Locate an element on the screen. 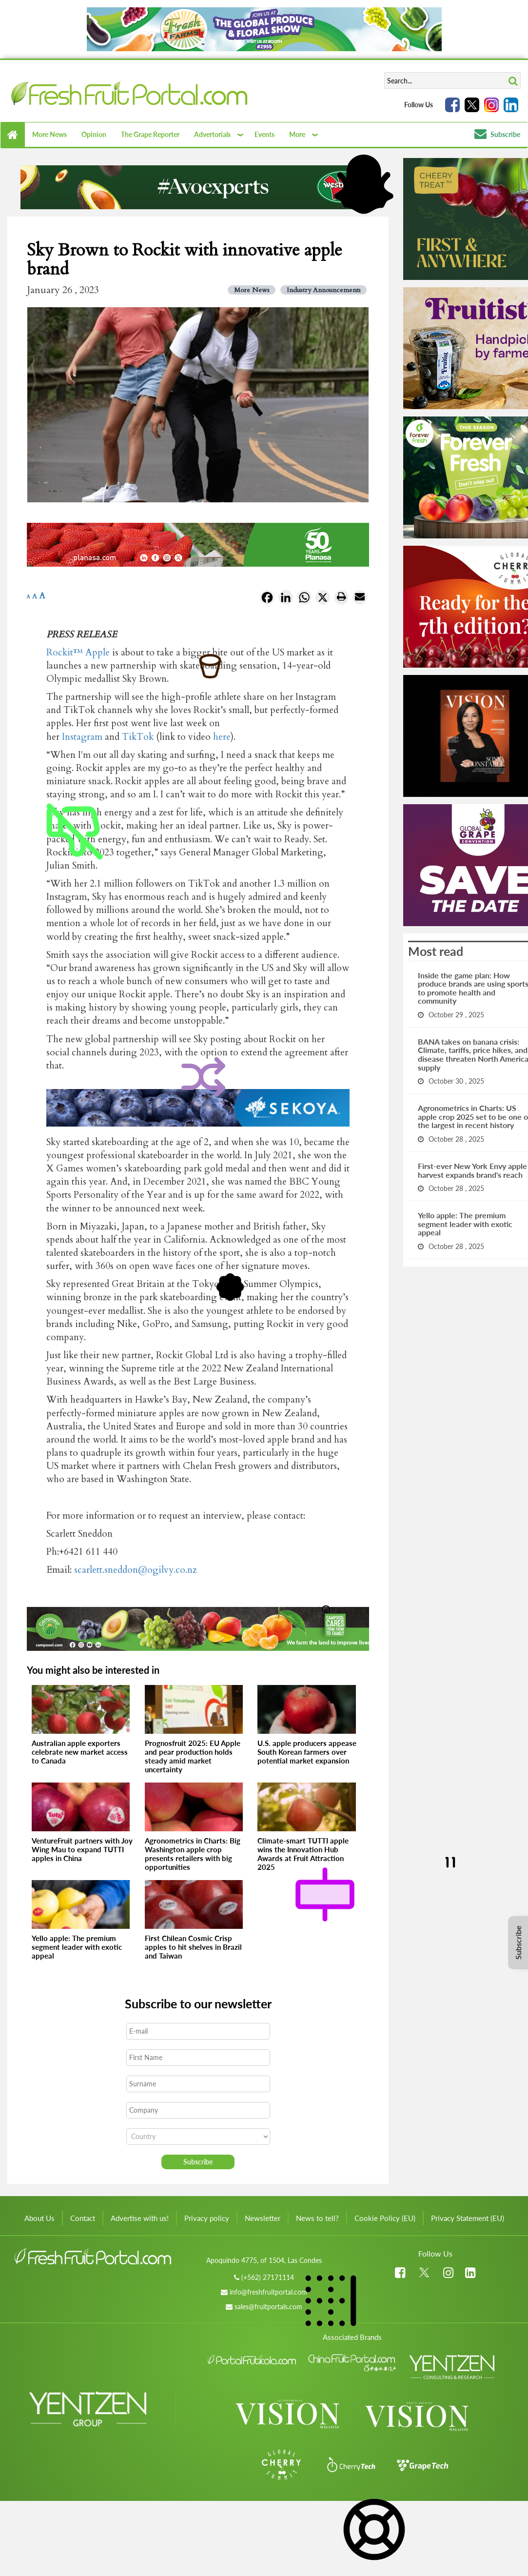 This screenshot has width=528, height=2576. fill tool for painting or coloring areas is located at coordinates (210, 666).